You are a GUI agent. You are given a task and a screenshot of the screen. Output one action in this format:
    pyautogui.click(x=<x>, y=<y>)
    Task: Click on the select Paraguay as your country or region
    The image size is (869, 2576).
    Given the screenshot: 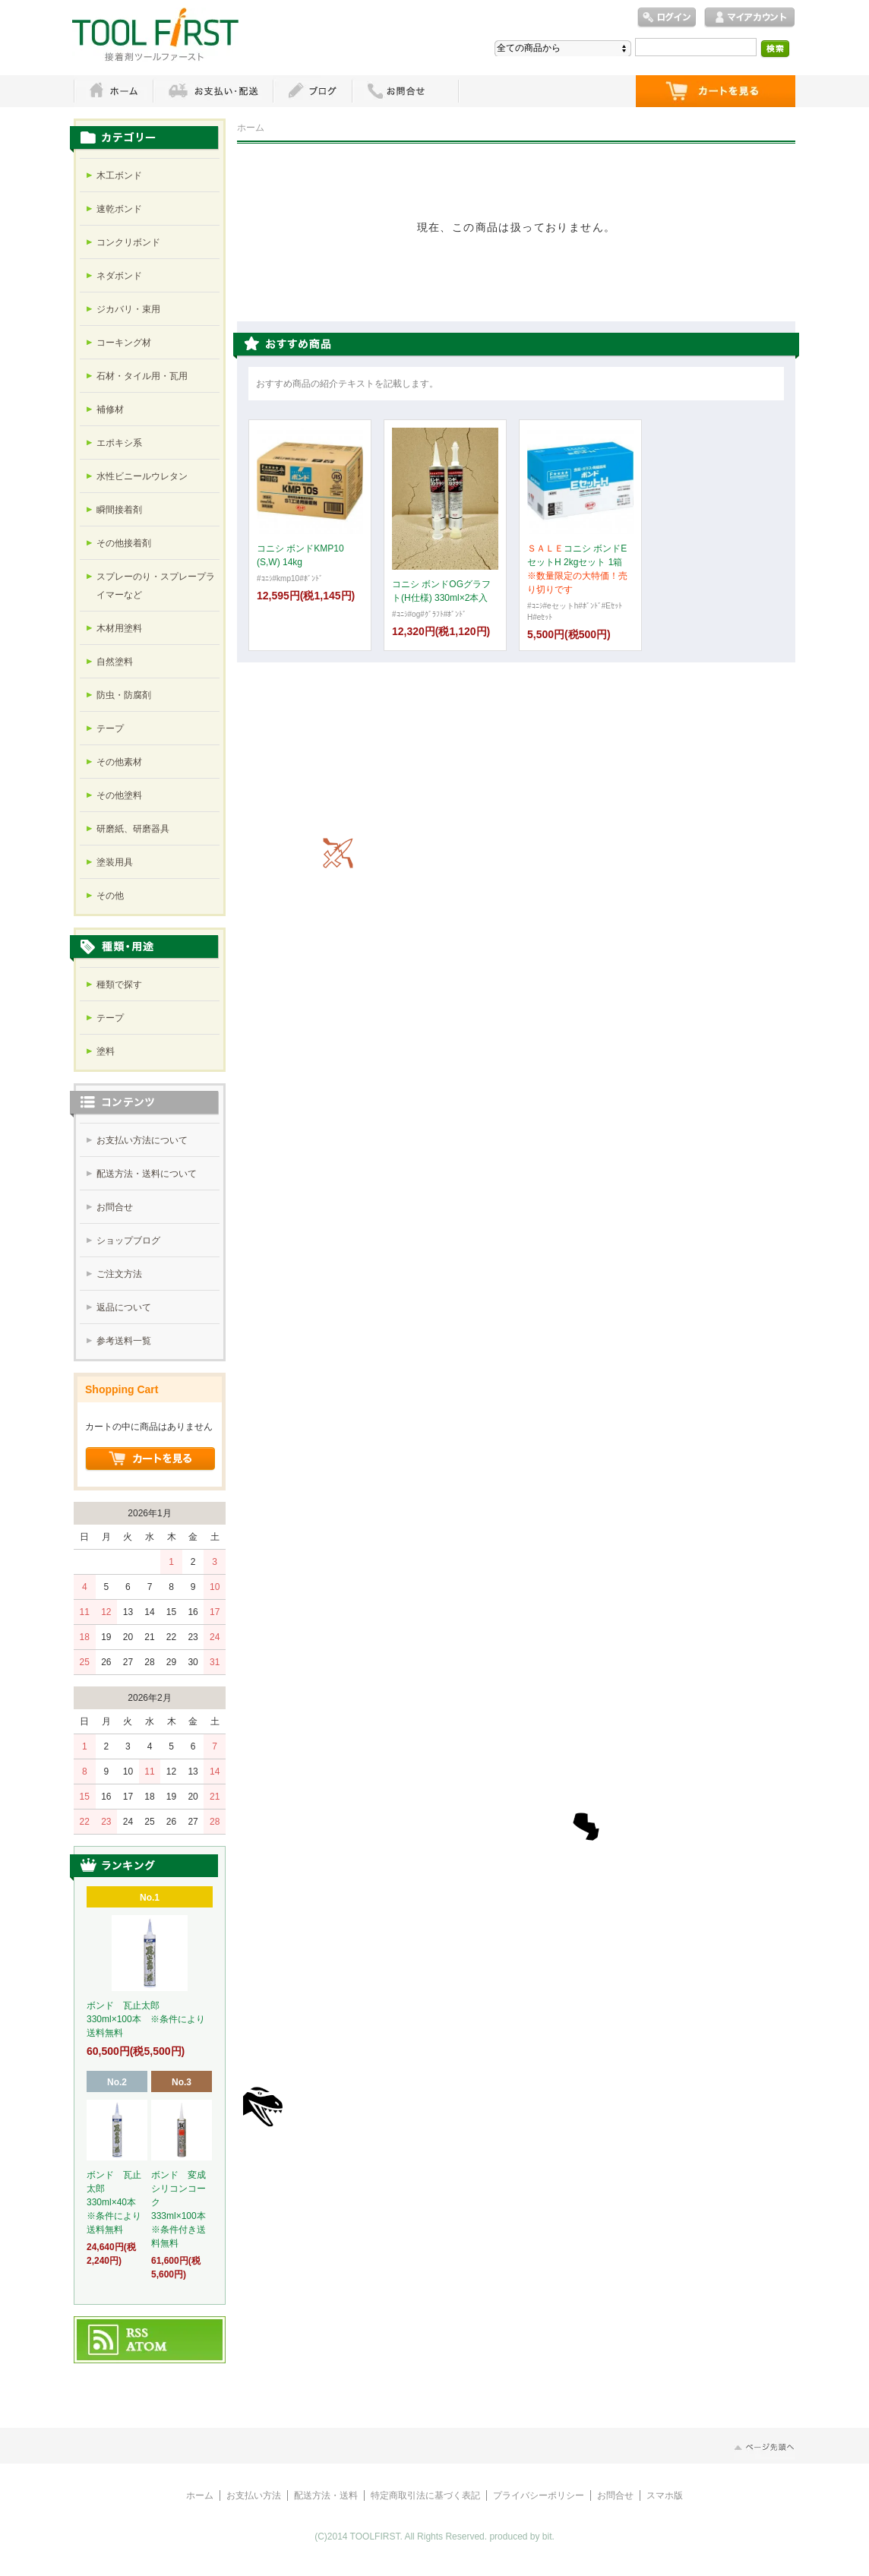 What is the action you would take?
    pyautogui.click(x=586, y=1826)
    